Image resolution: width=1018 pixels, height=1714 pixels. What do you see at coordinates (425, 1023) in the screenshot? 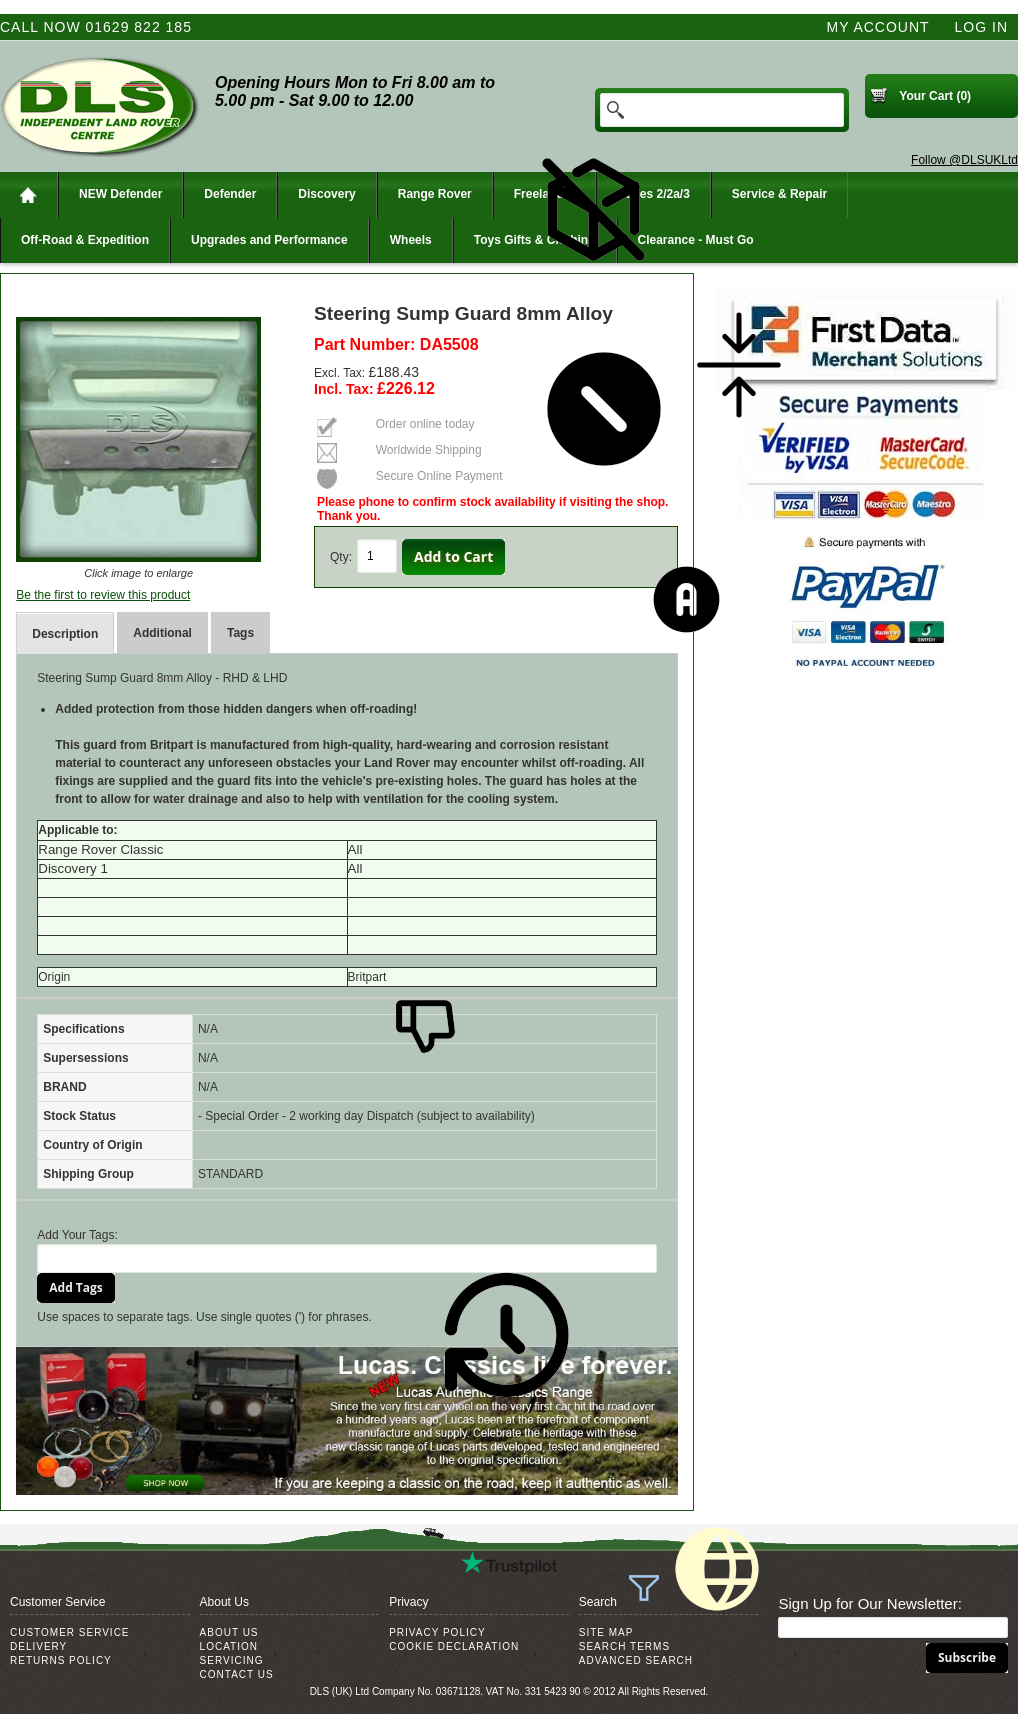
I see `dislike or downvote content` at bounding box center [425, 1023].